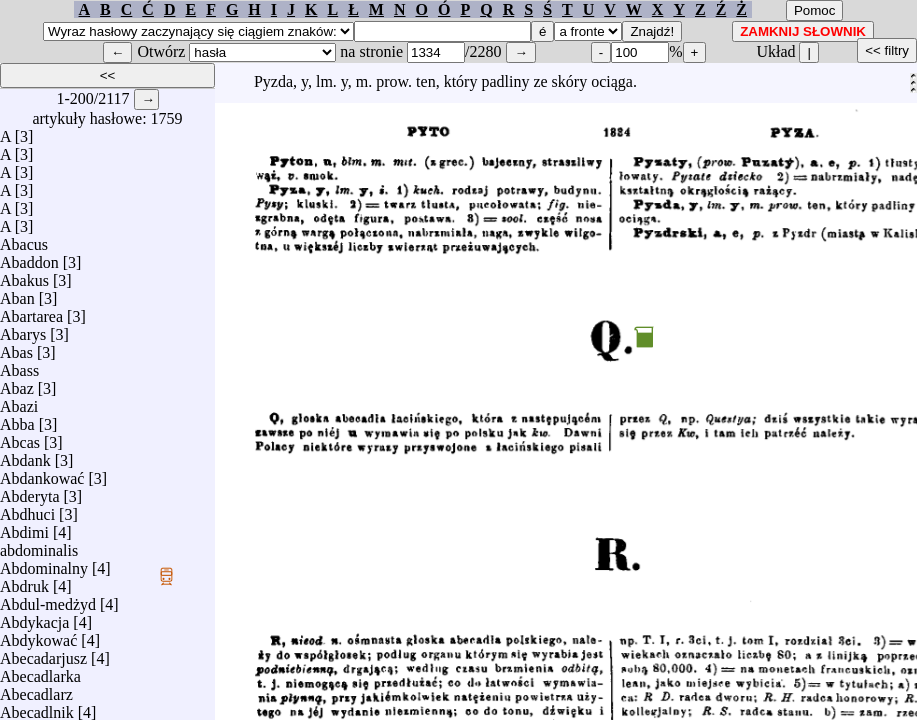  Describe the element at coordinates (166, 576) in the screenshot. I see `view subway or metro transit options` at that location.